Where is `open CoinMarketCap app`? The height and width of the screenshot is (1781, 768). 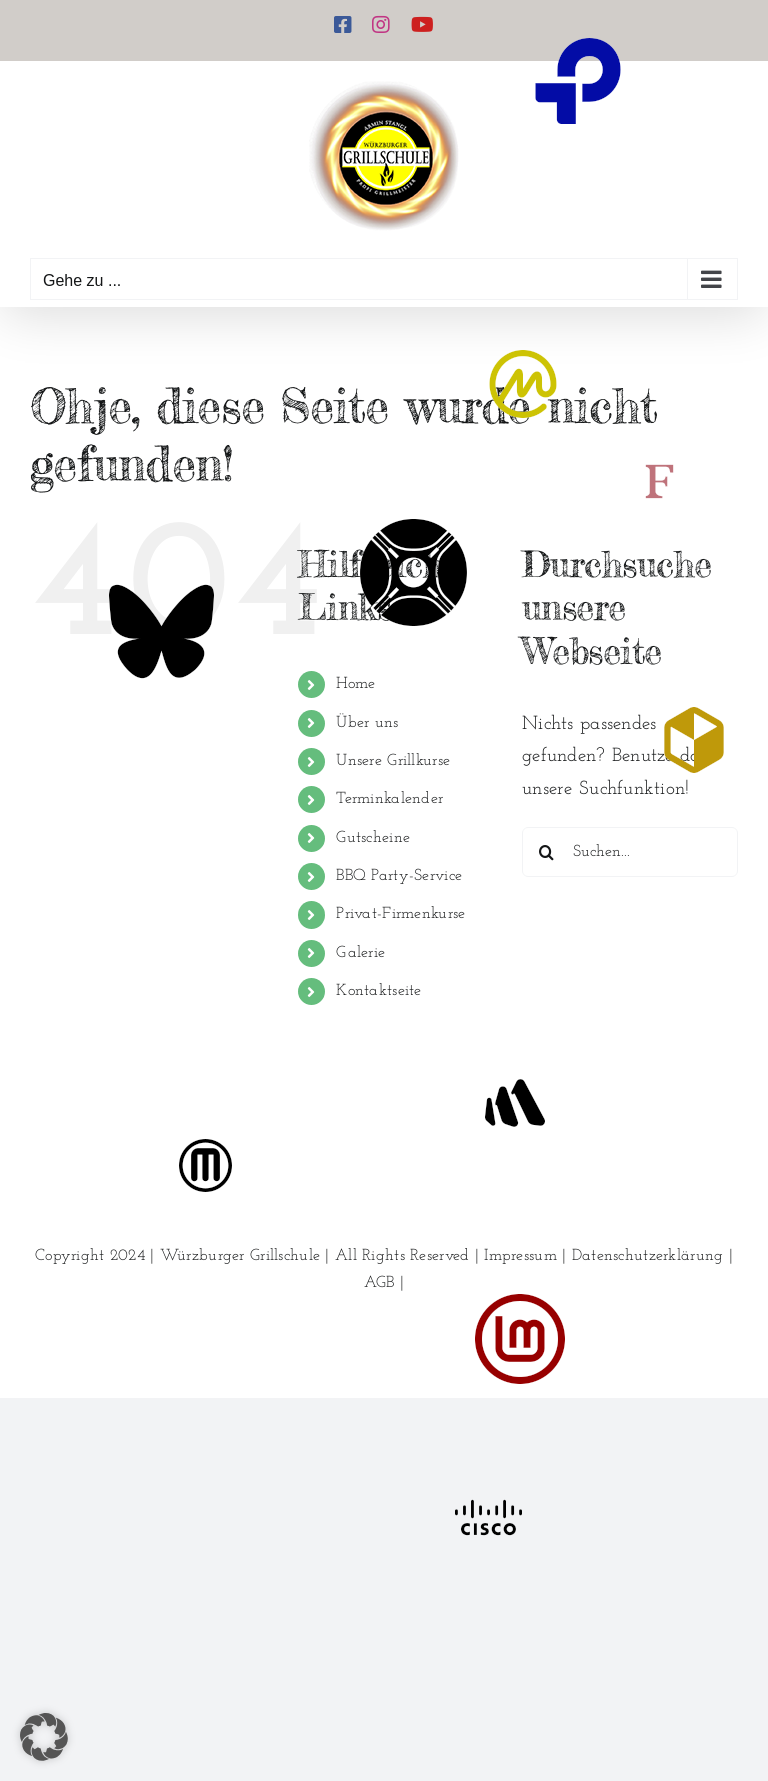 open CoinMarketCap app is located at coordinates (523, 384).